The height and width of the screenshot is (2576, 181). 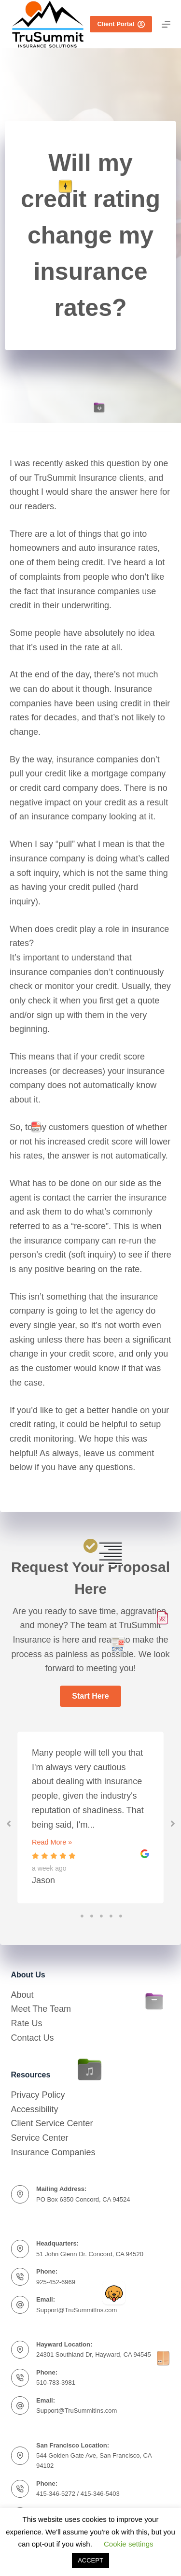 I want to click on open your music folder, so click(x=89, y=2069).